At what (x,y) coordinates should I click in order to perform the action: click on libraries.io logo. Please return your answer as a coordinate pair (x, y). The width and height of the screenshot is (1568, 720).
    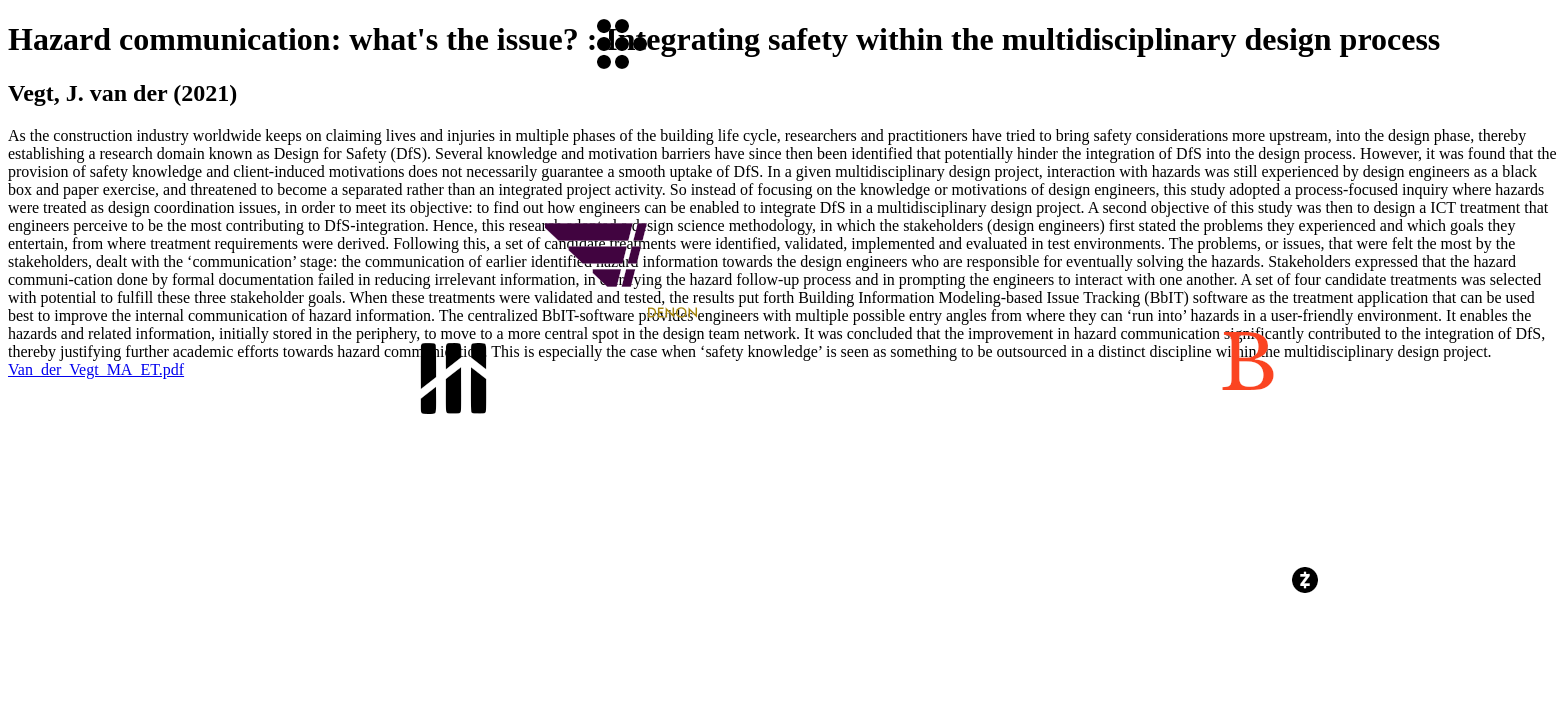
    Looking at the image, I should click on (453, 378).